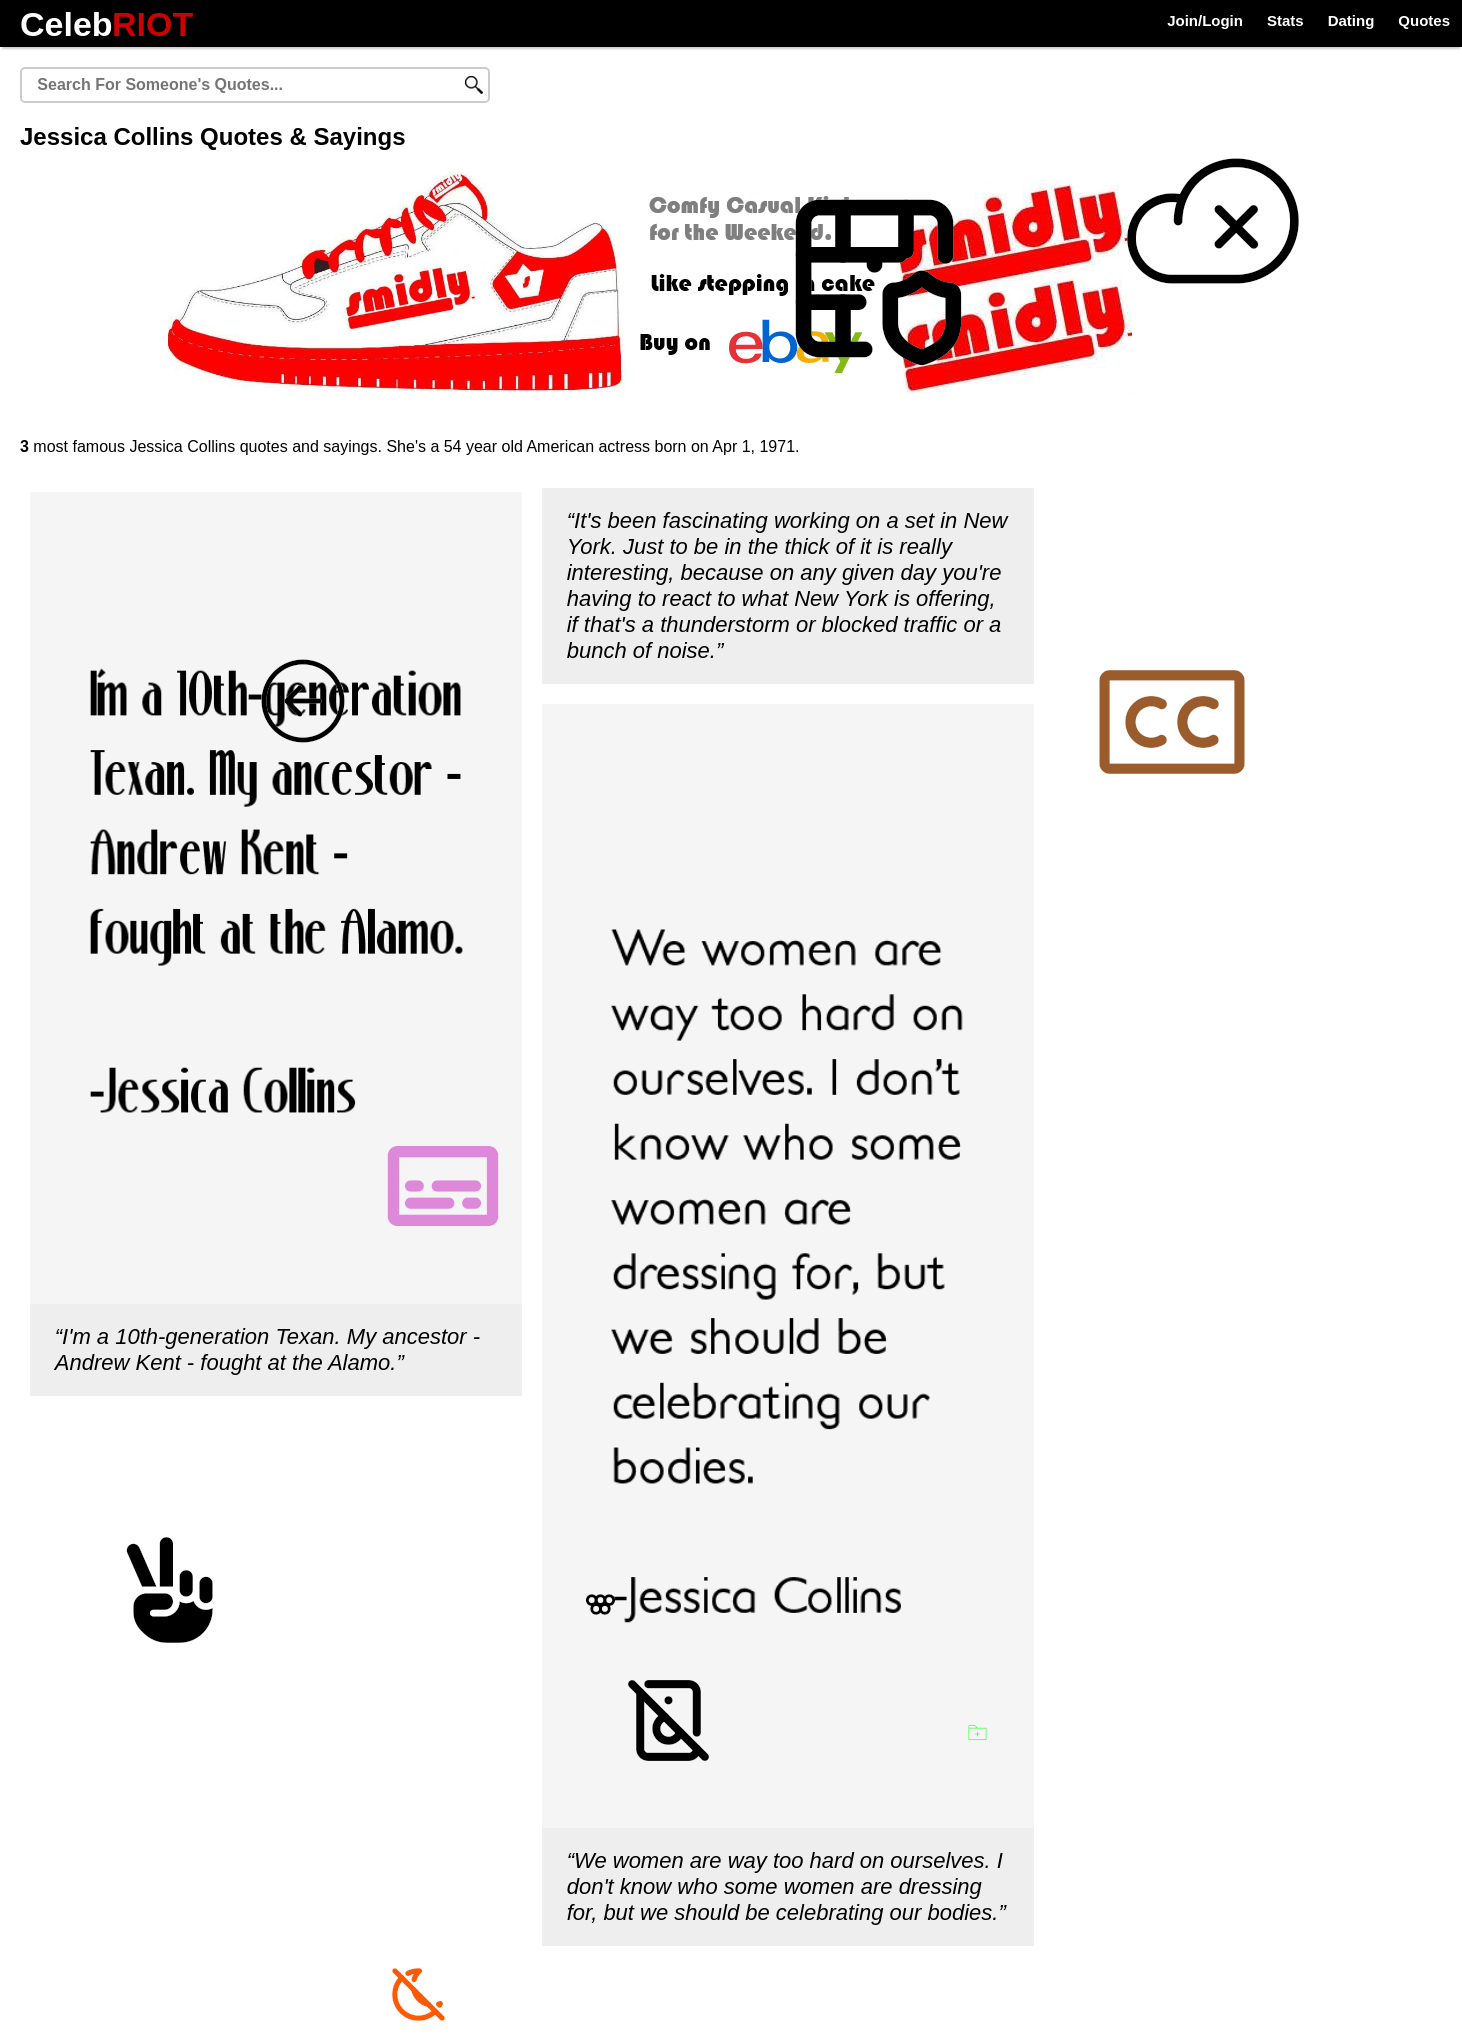 The width and height of the screenshot is (1462, 2036). What do you see at coordinates (600, 1604) in the screenshot?
I see `view olympics-related content or events` at bounding box center [600, 1604].